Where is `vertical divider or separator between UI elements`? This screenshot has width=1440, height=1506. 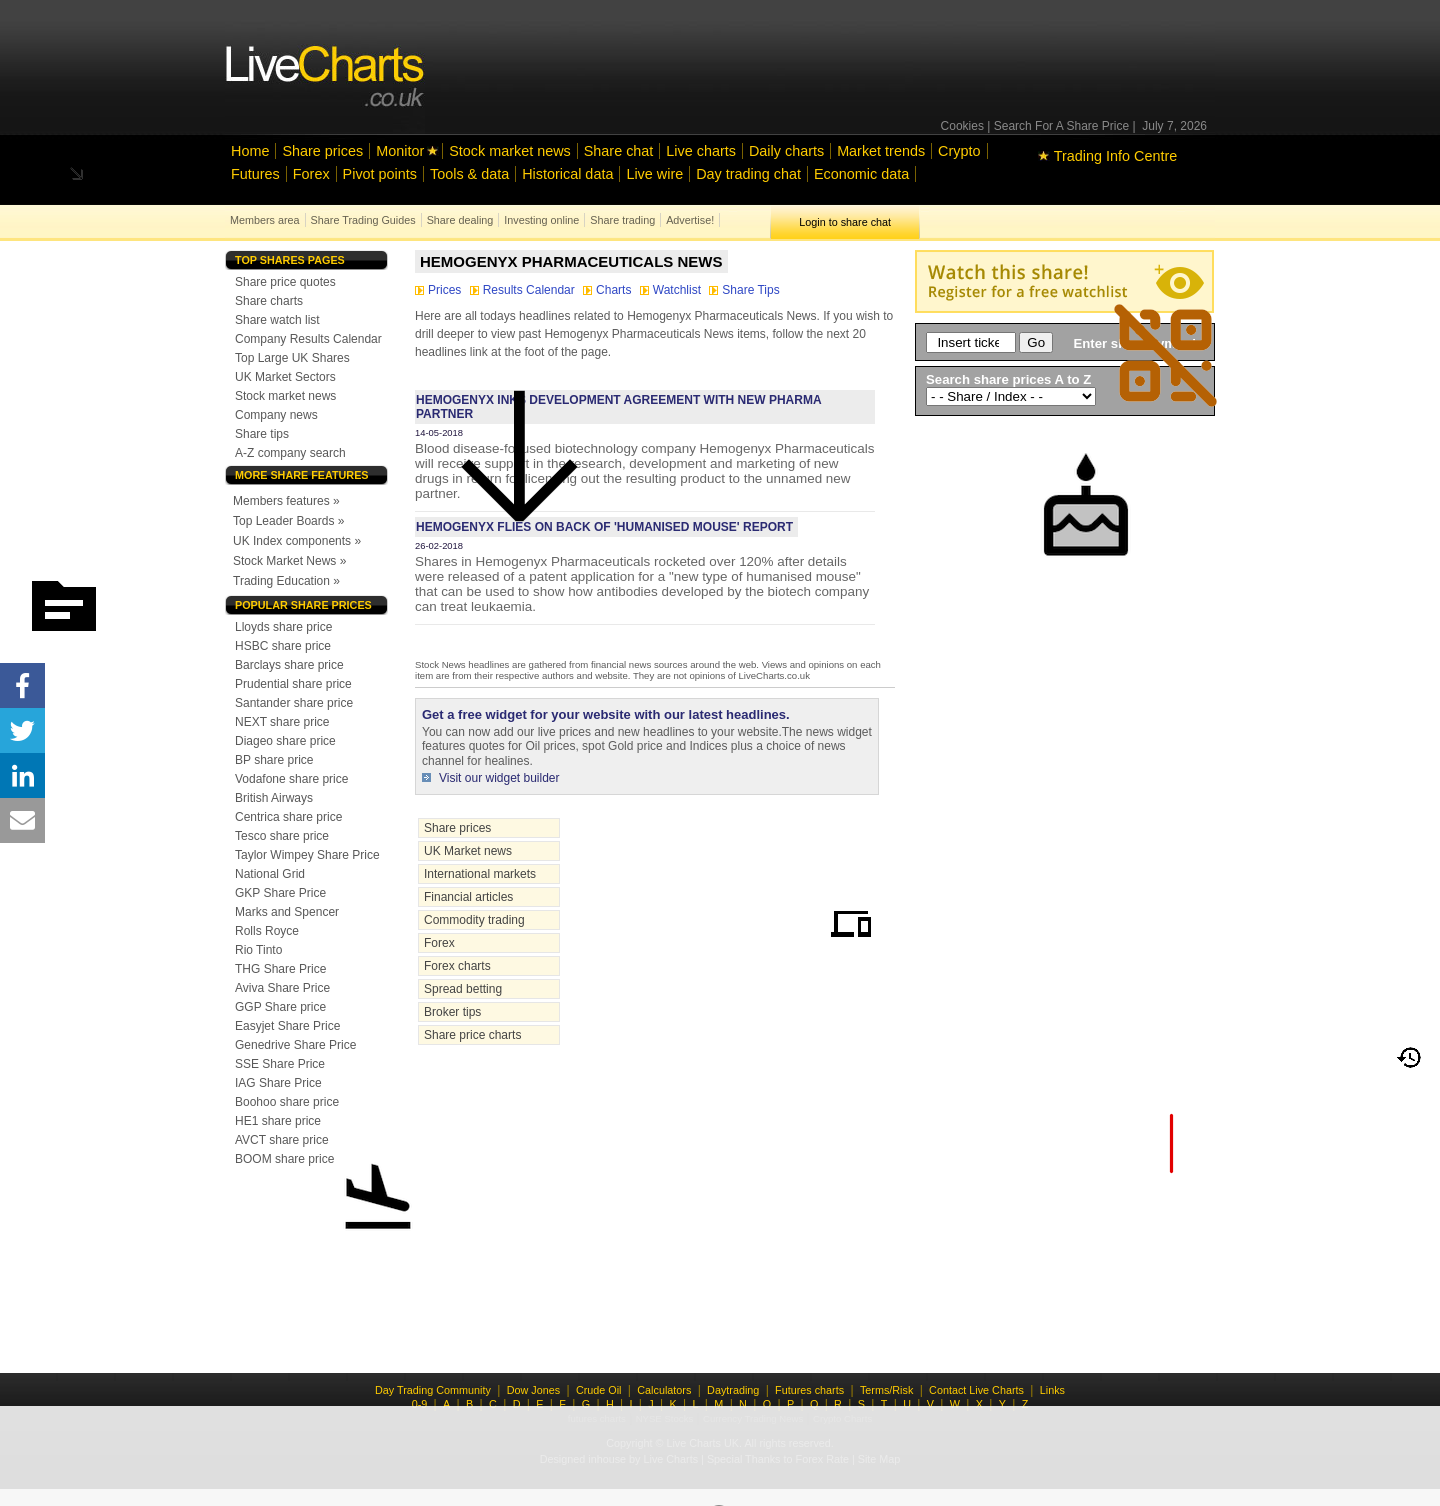
vertical divider or separator between UI elements is located at coordinates (1171, 1143).